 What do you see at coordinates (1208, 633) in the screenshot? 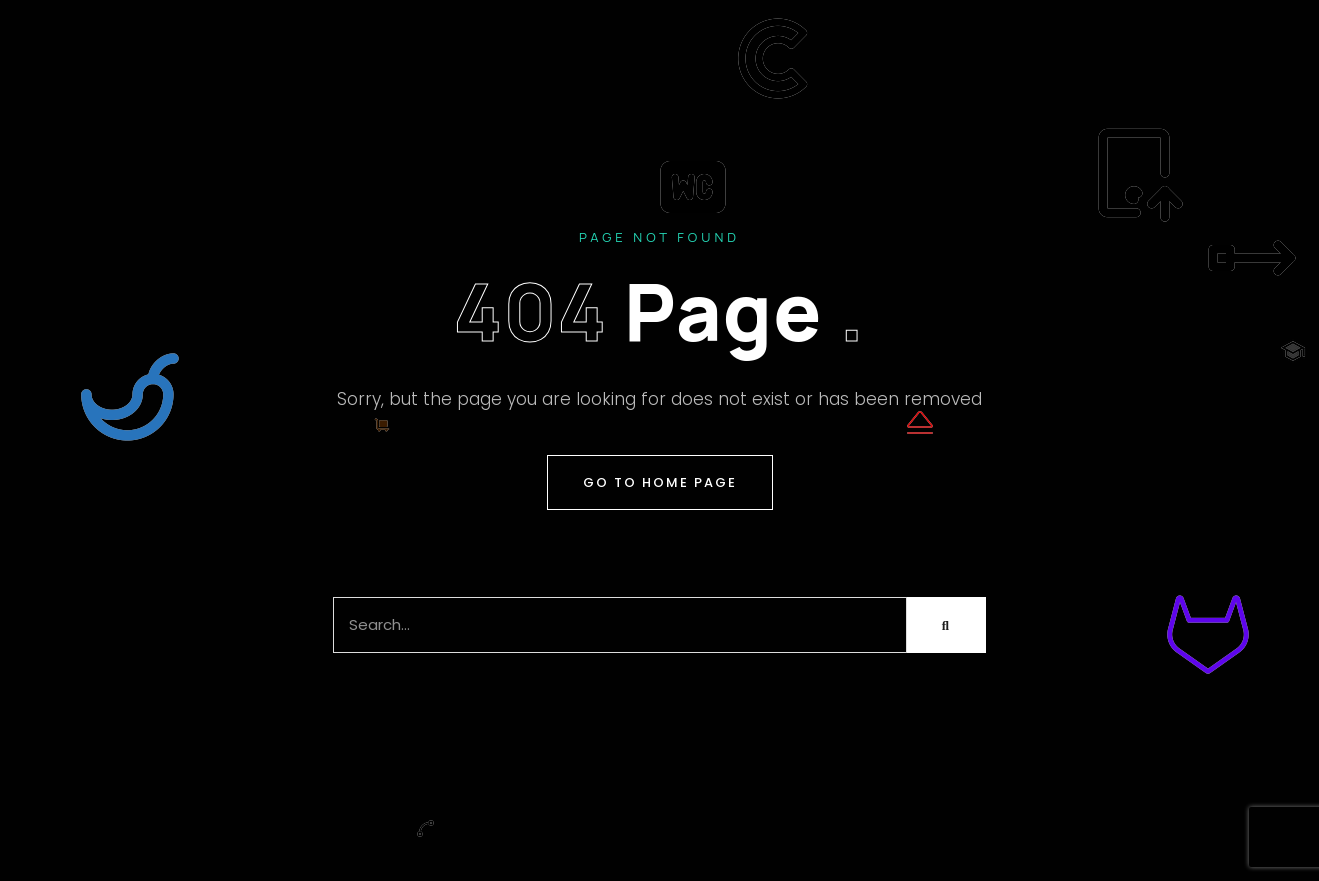
I see `open gitlab repository` at bounding box center [1208, 633].